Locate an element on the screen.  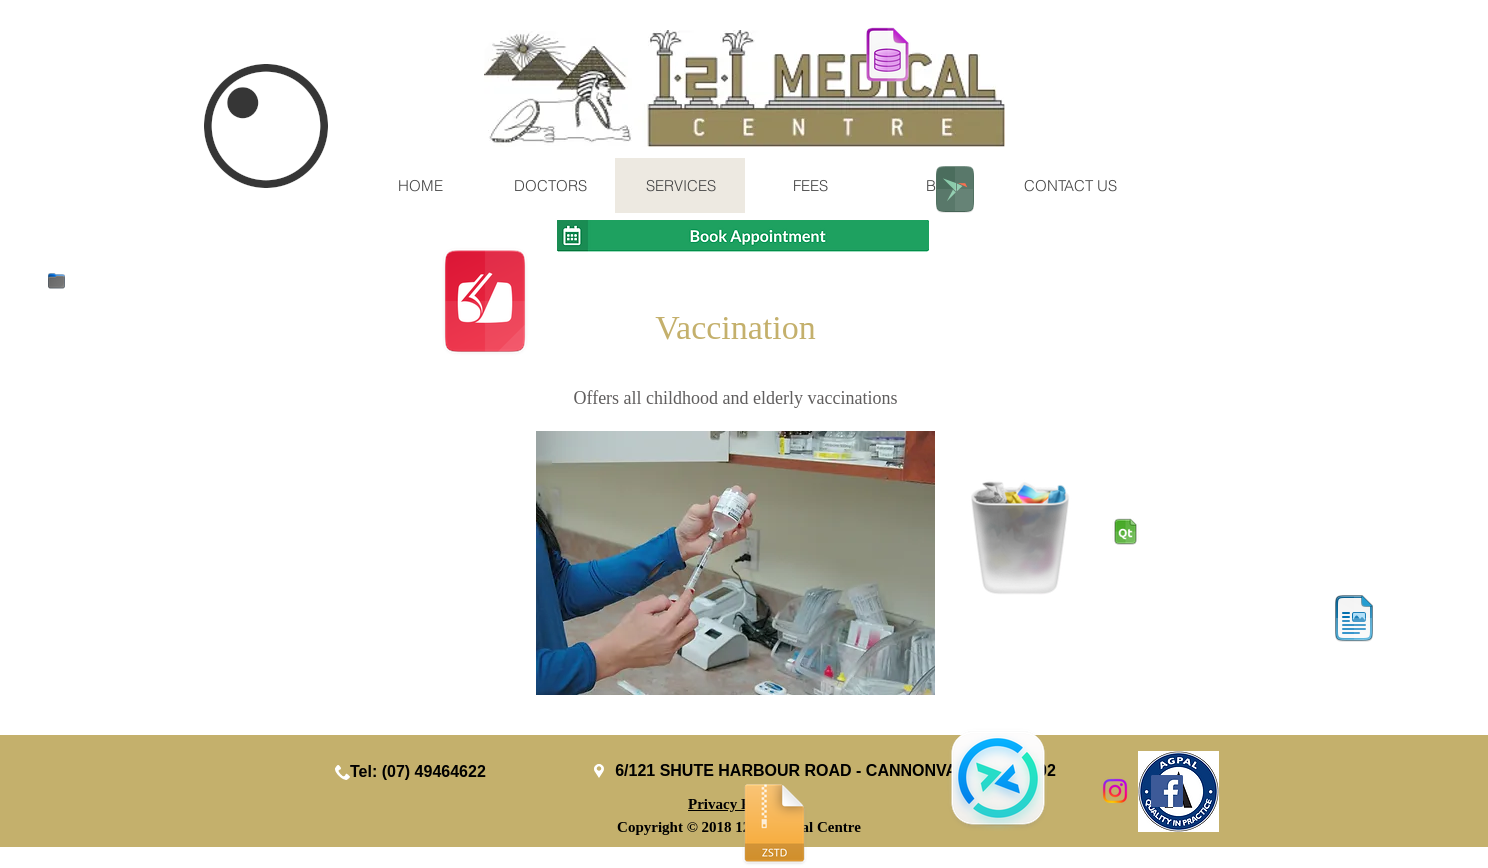
launch remmina remote desktop client is located at coordinates (998, 778).